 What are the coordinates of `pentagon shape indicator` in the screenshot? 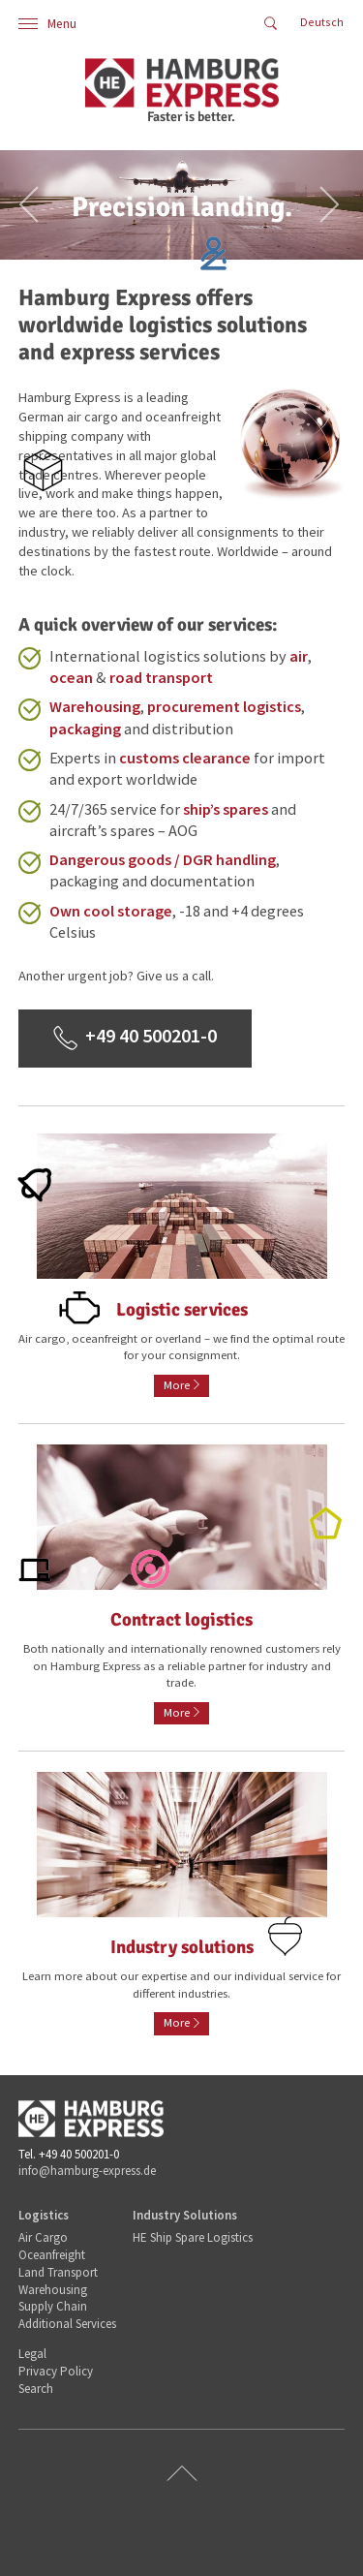 It's located at (325, 1524).